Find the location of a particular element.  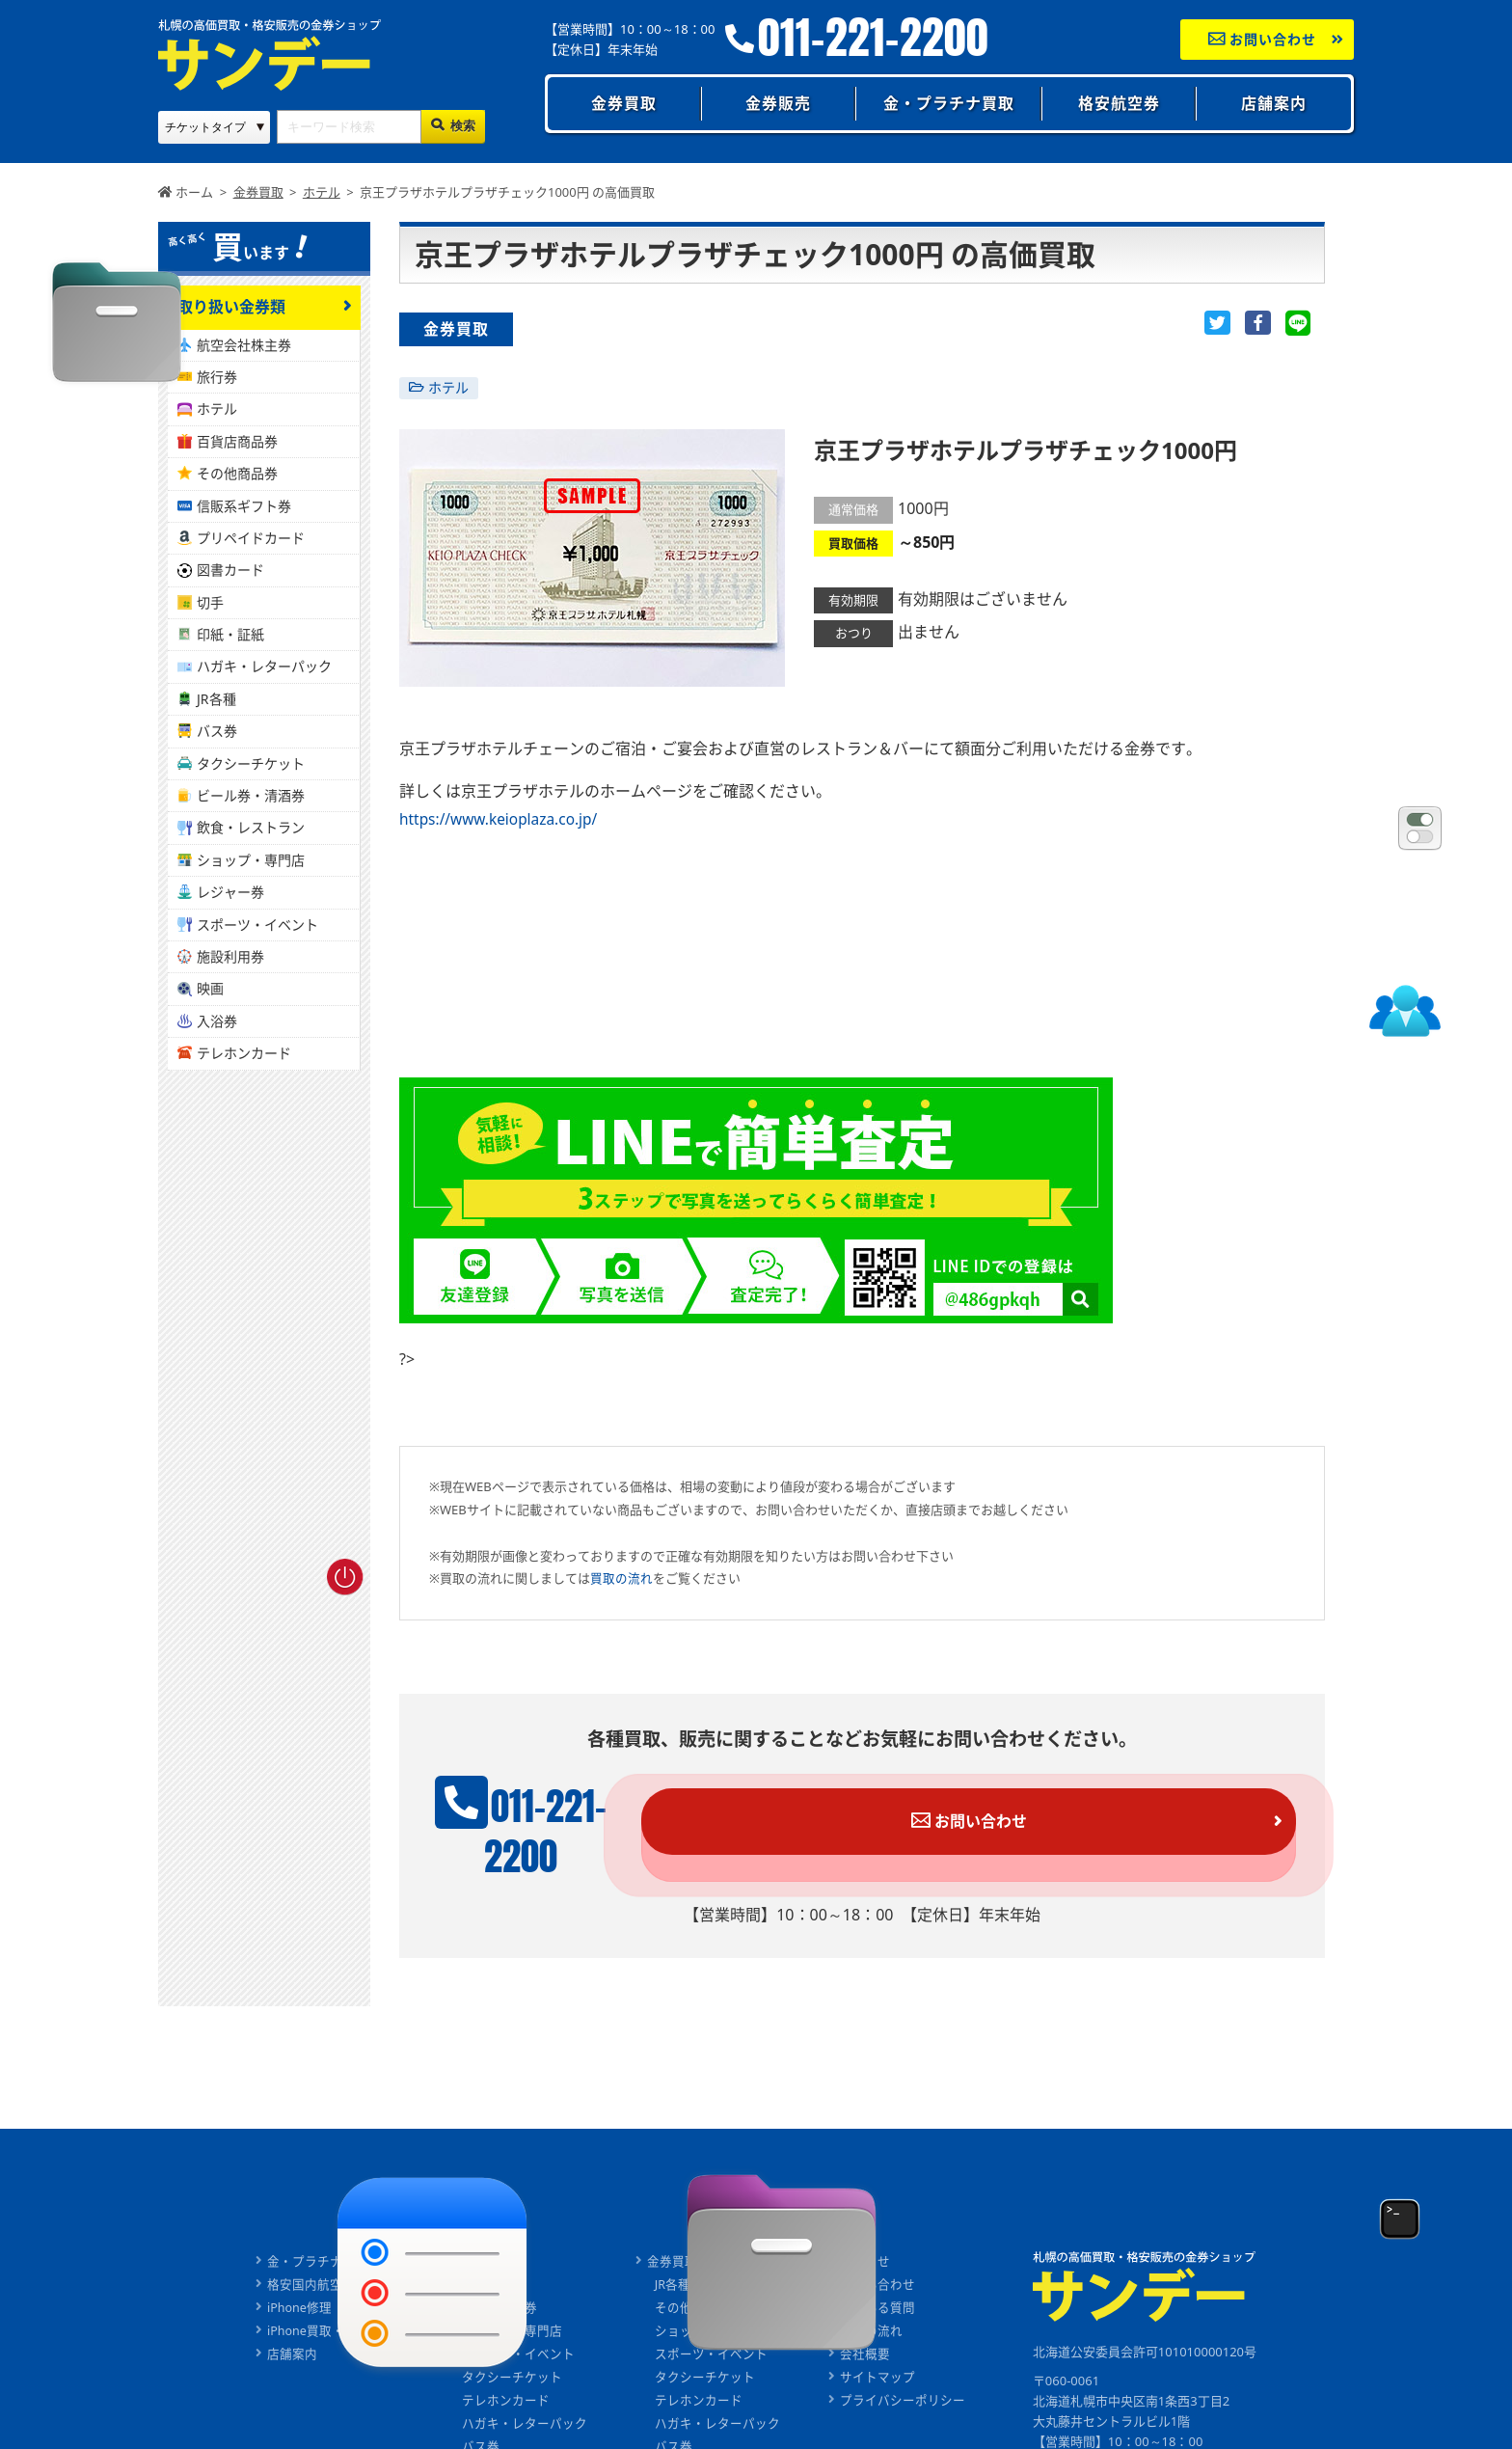

open the file manager application is located at coordinates (781, 2262).